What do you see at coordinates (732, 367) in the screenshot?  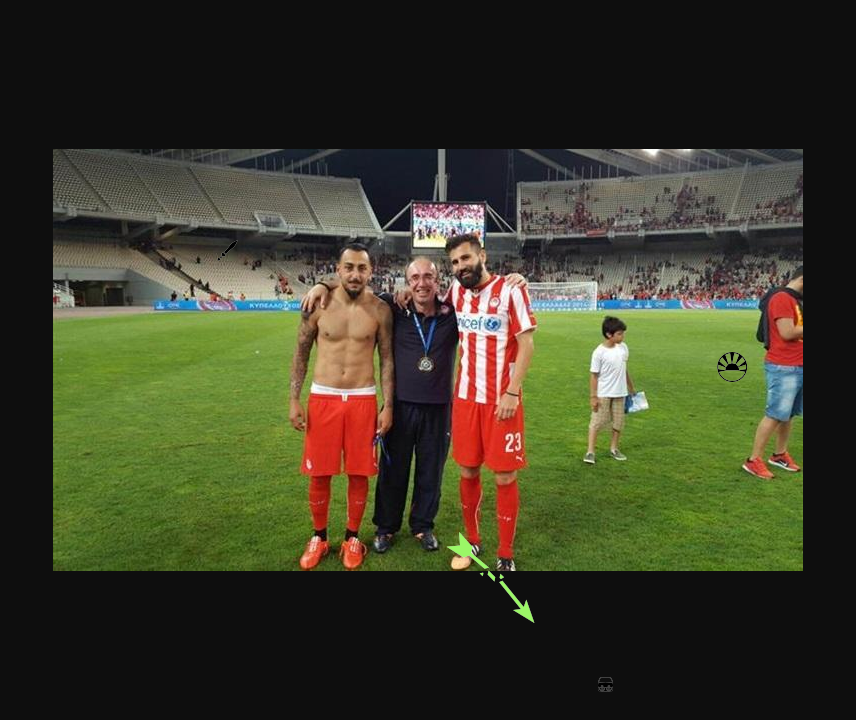 I see `indicates morning or sunrise time setting` at bounding box center [732, 367].